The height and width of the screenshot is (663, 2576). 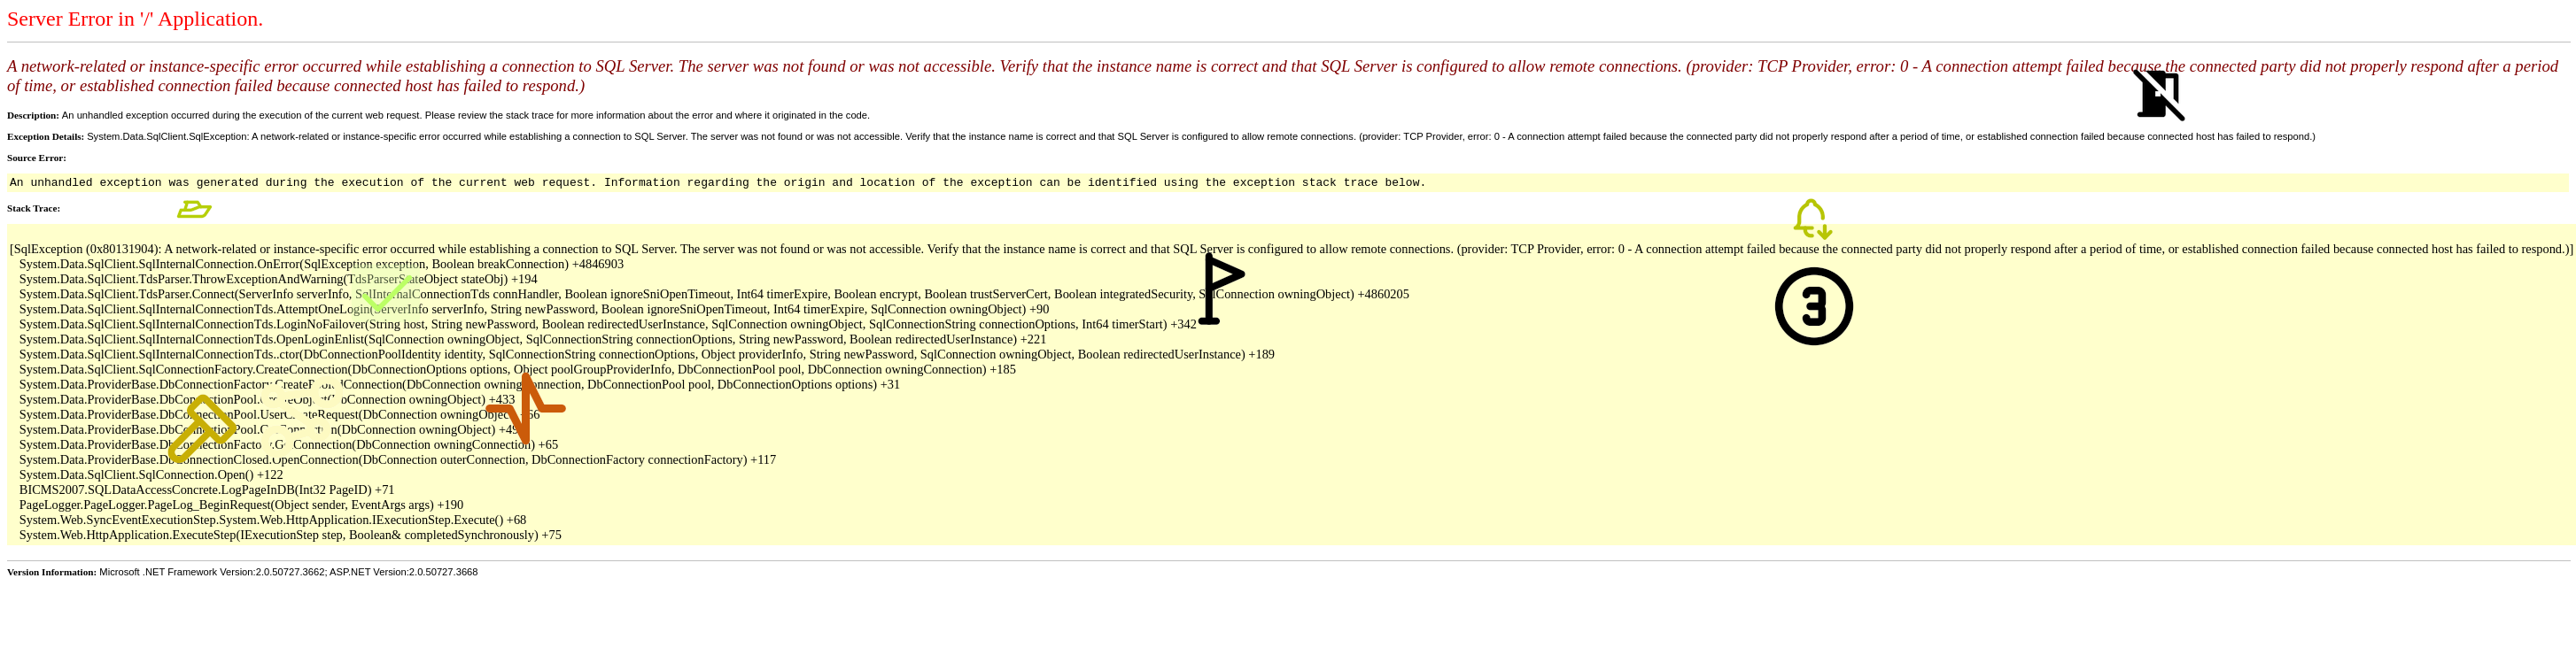 What do you see at coordinates (525, 408) in the screenshot?
I see `adjust sawtooth wave settings in audio editor` at bounding box center [525, 408].